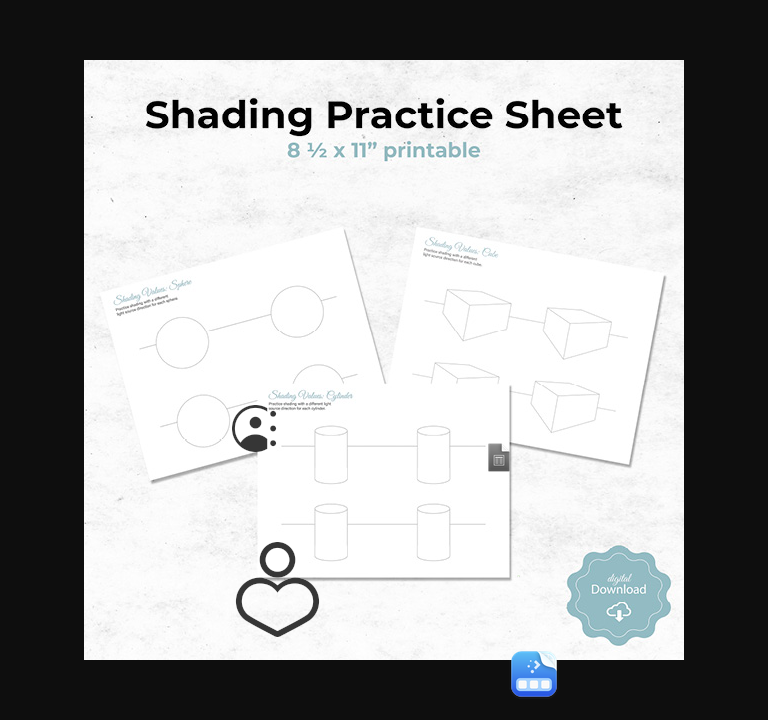  I want to click on open plasma desktop settings, so click(534, 674).